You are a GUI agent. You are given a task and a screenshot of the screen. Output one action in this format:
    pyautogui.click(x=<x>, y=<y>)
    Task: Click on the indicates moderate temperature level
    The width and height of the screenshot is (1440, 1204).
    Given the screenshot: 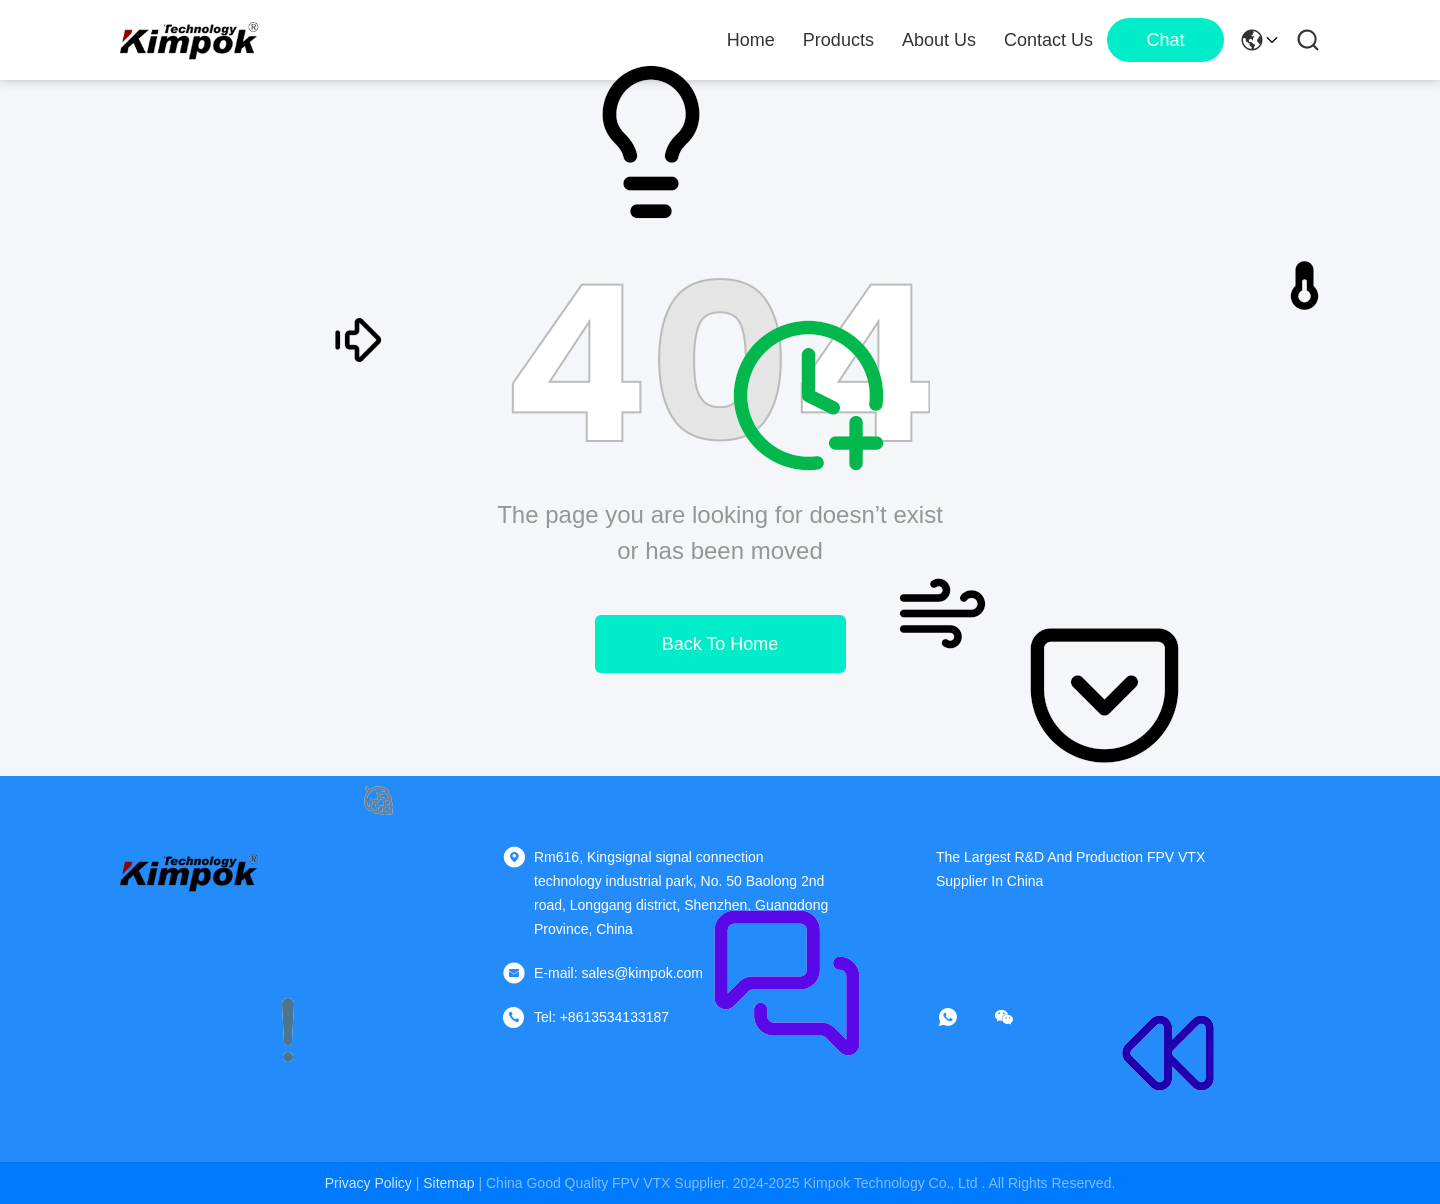 What is the action you would take?
    pyautogui.click(x=1304, y=285)
    